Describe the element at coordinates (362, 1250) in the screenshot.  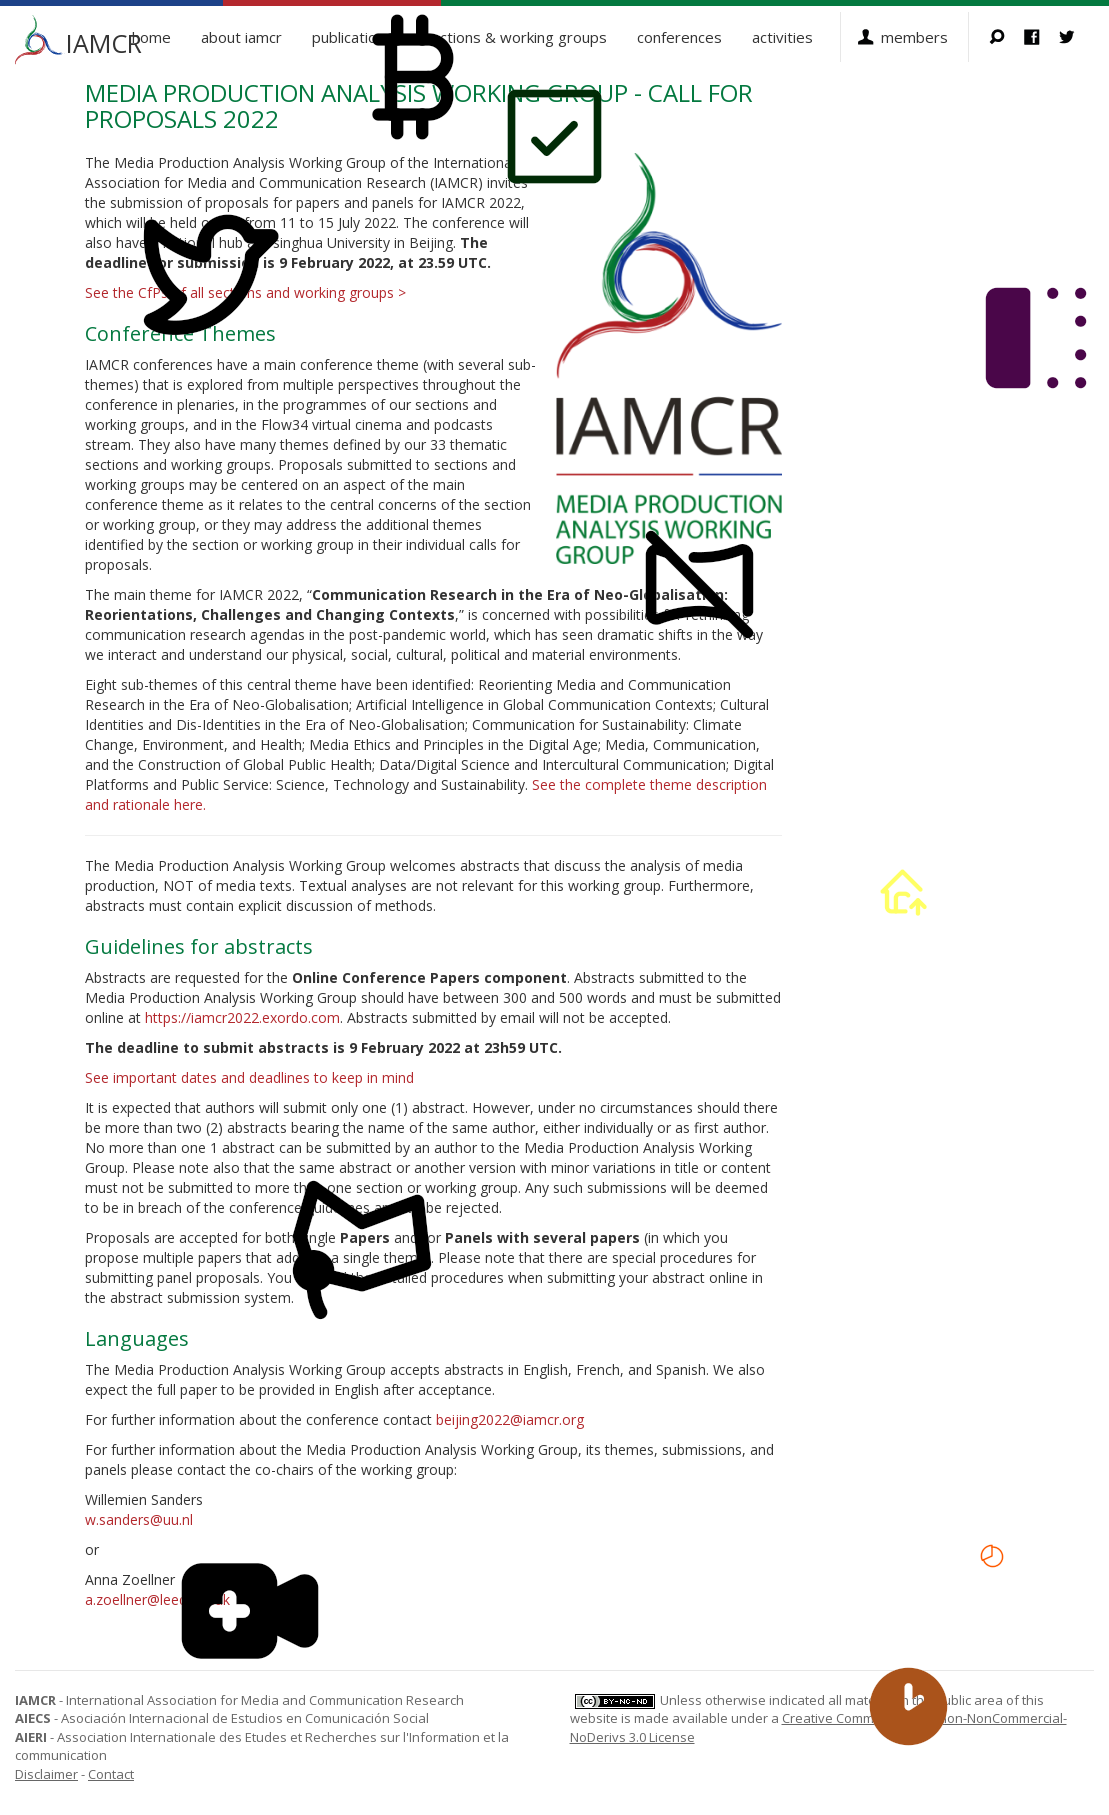
I see `make a freehand polygon selection` at that location.